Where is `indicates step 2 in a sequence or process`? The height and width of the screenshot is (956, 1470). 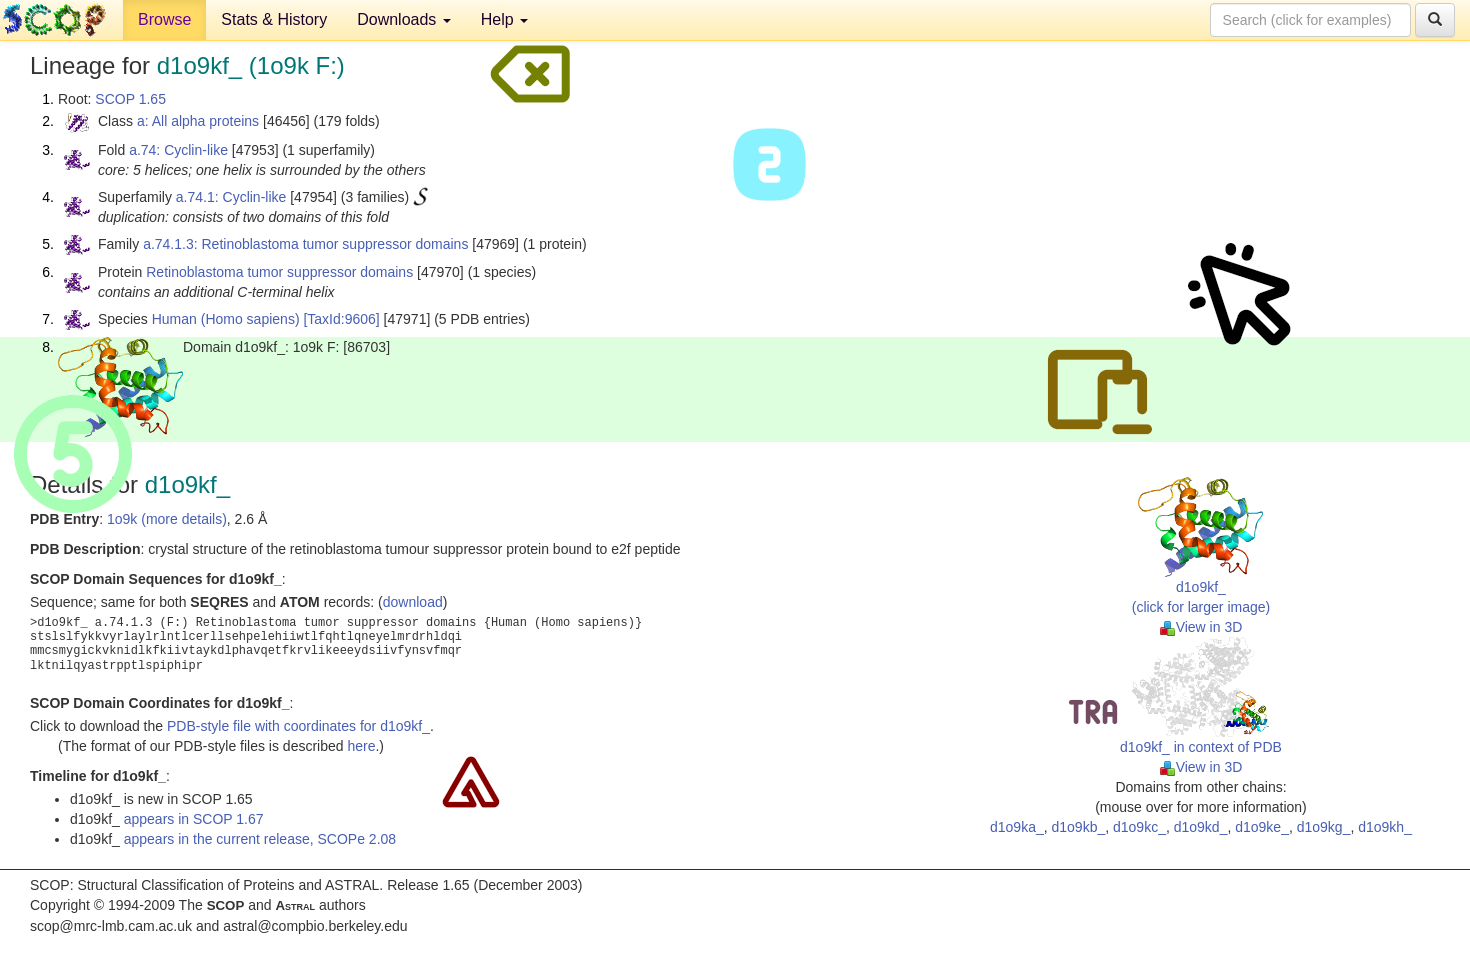
indicates step 2 in a sequence or process is located at coordinates (769, 164).